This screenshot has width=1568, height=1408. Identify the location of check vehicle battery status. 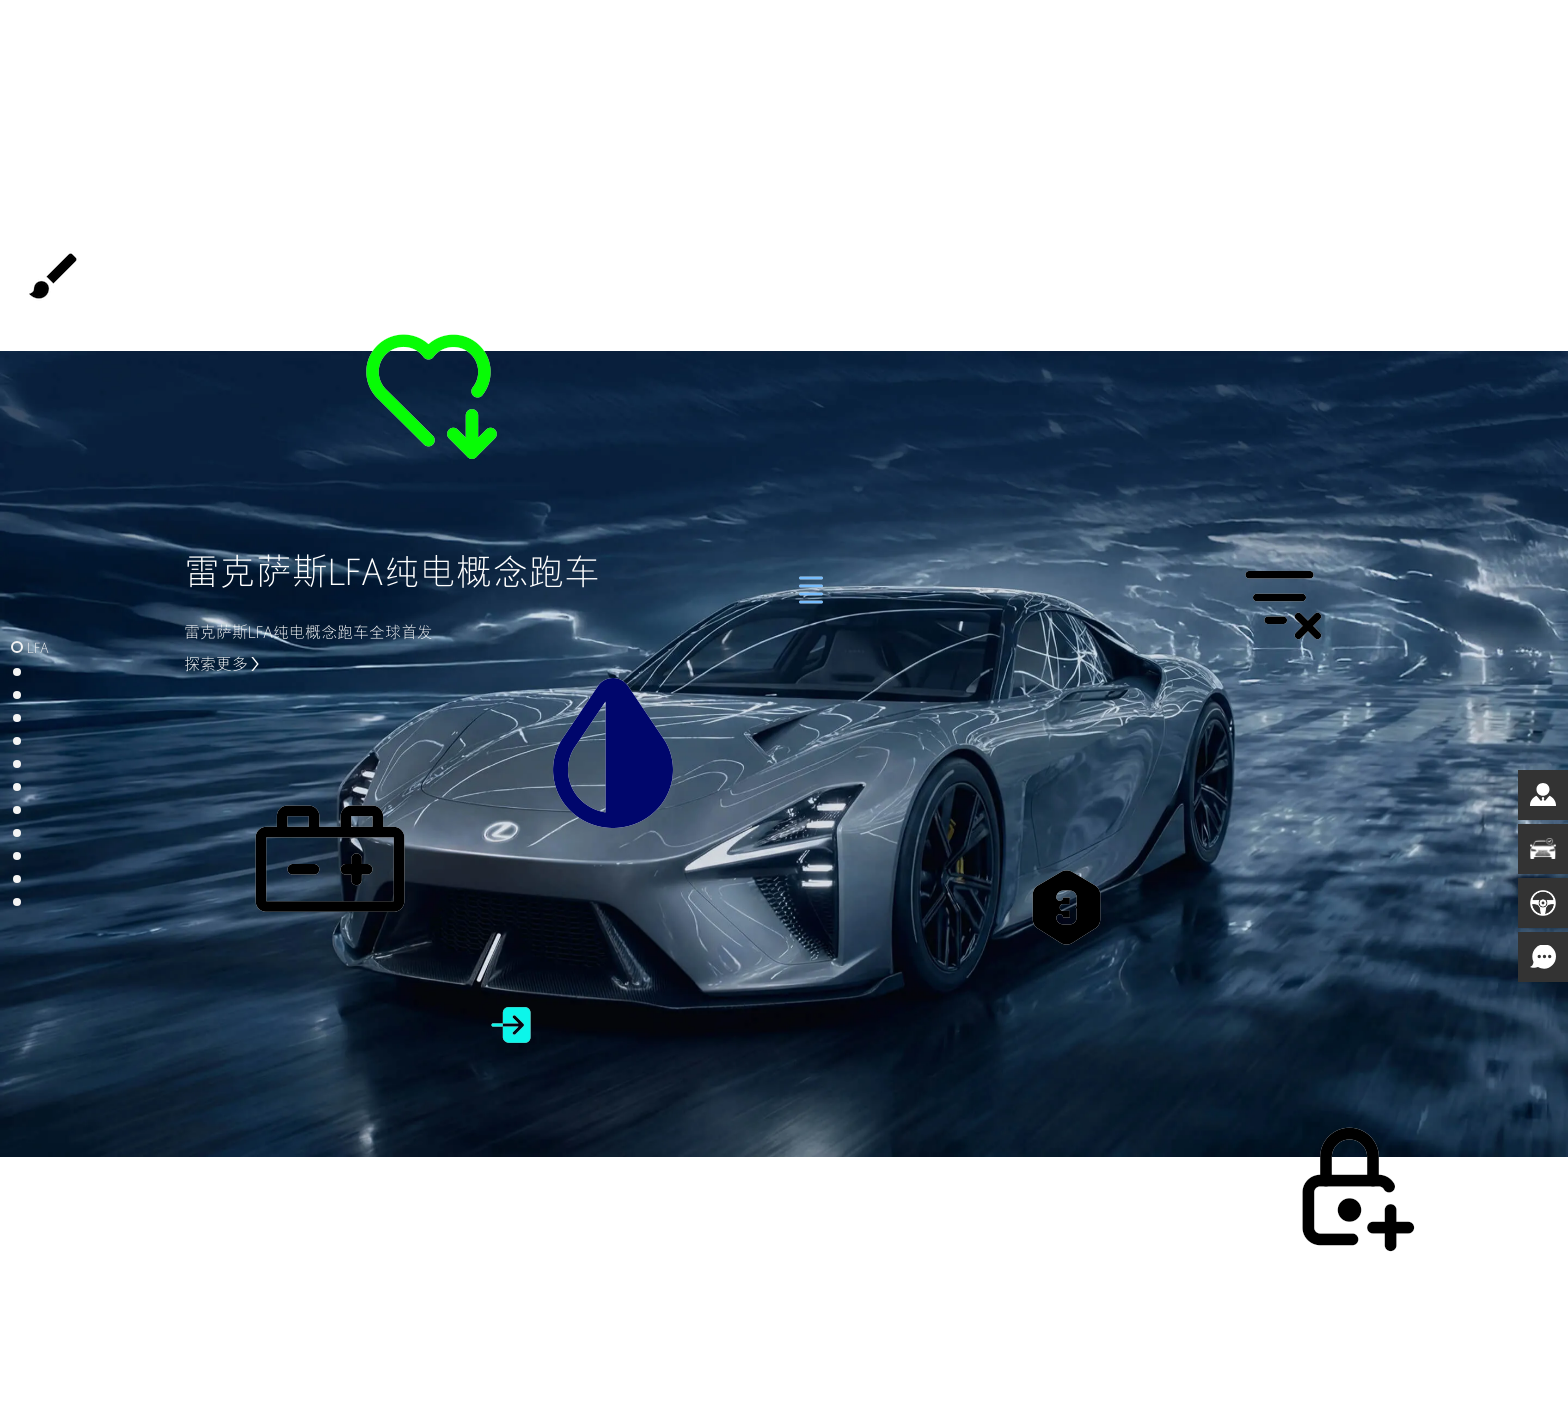
(330, 864).